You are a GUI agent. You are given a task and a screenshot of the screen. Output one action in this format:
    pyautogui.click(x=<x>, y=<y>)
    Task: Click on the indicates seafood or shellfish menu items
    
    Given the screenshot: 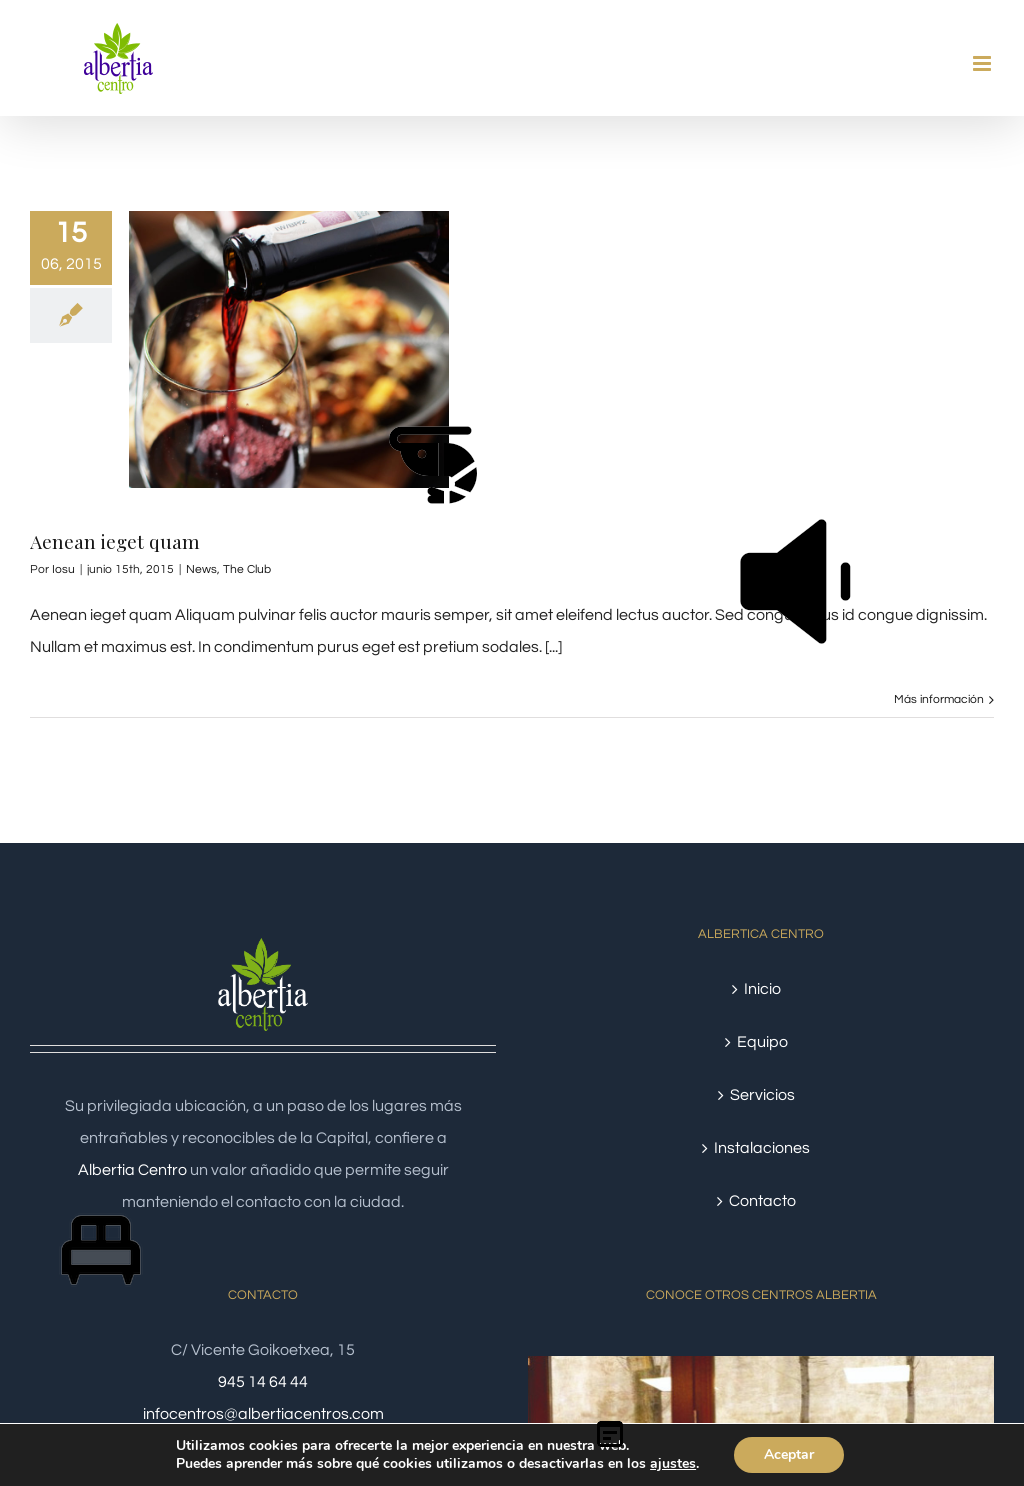 What is the action you would take?
    pyautogui.click(x=433, y=465)
    